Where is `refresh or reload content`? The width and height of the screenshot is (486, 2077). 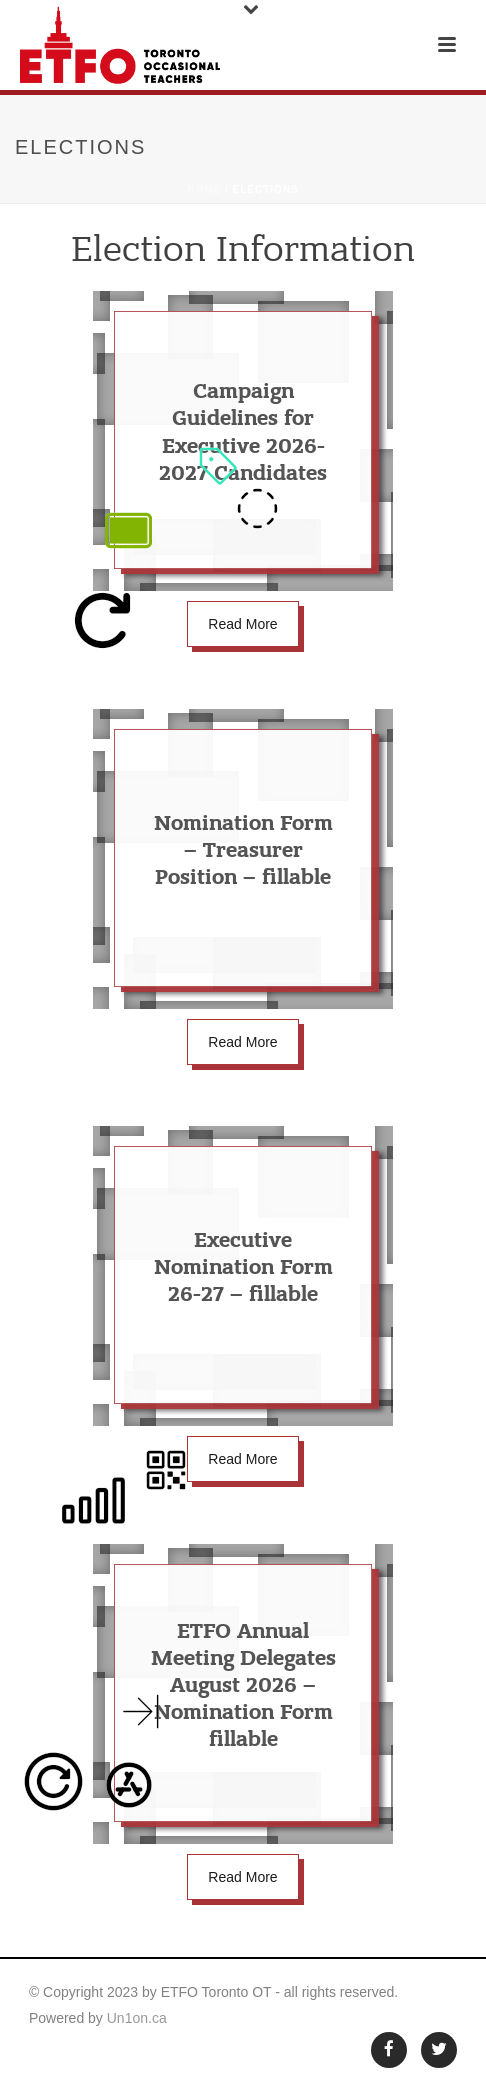
refresh or reload content is located at coordinates (53, 1781).